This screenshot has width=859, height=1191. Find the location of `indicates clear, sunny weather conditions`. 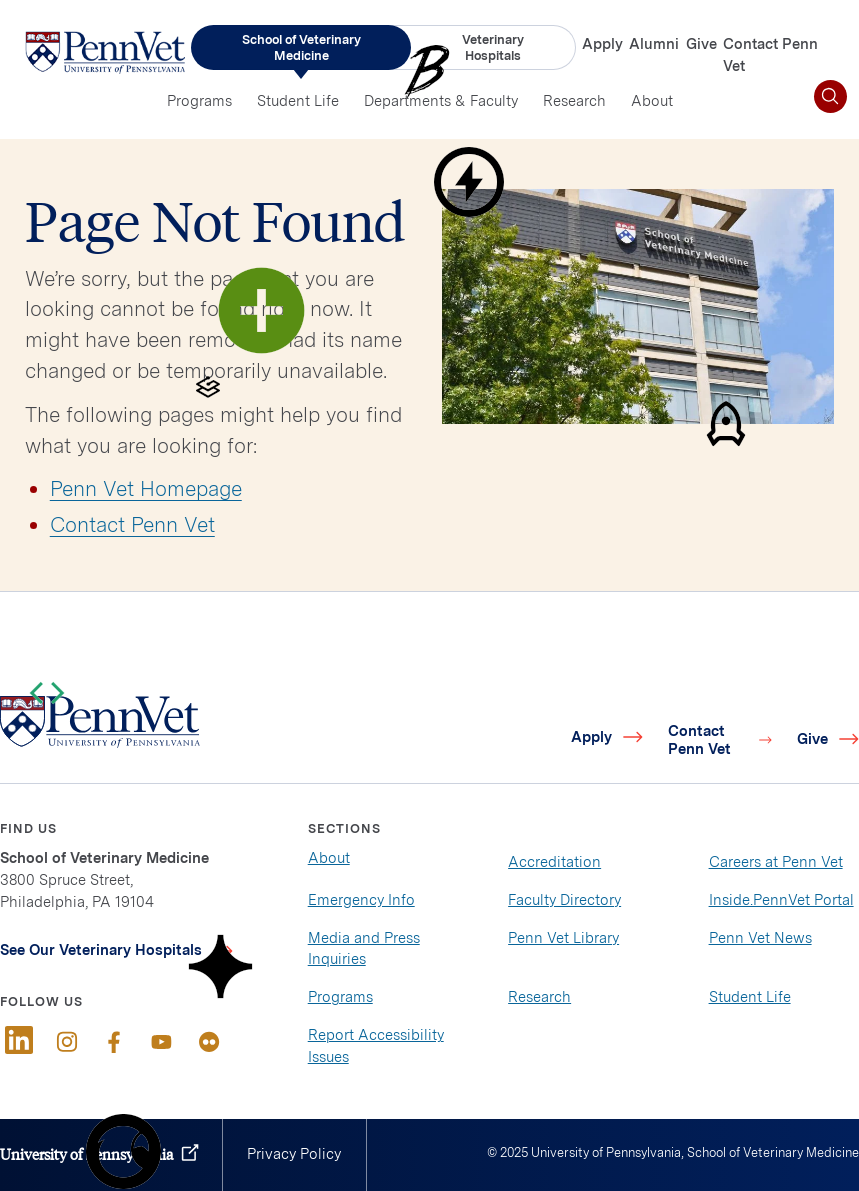

indicates clear, sunny weather conditions is located at coordinates (220, 966).